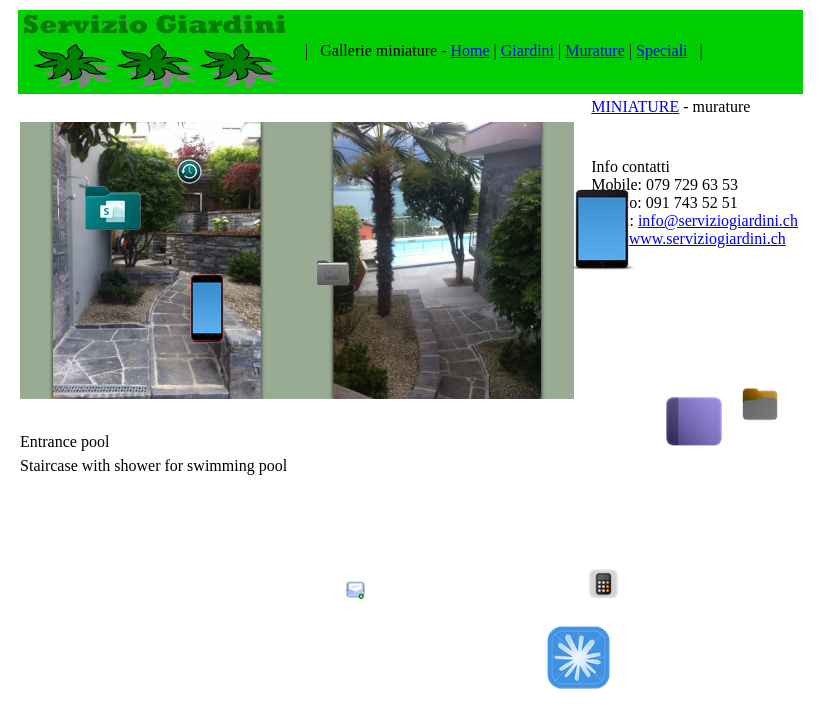 The image size is (821, 720). What do you see at coordinates (189, 171) in the screenshot?
I see `open time machine backup settings` at bounding box center [189, 171].